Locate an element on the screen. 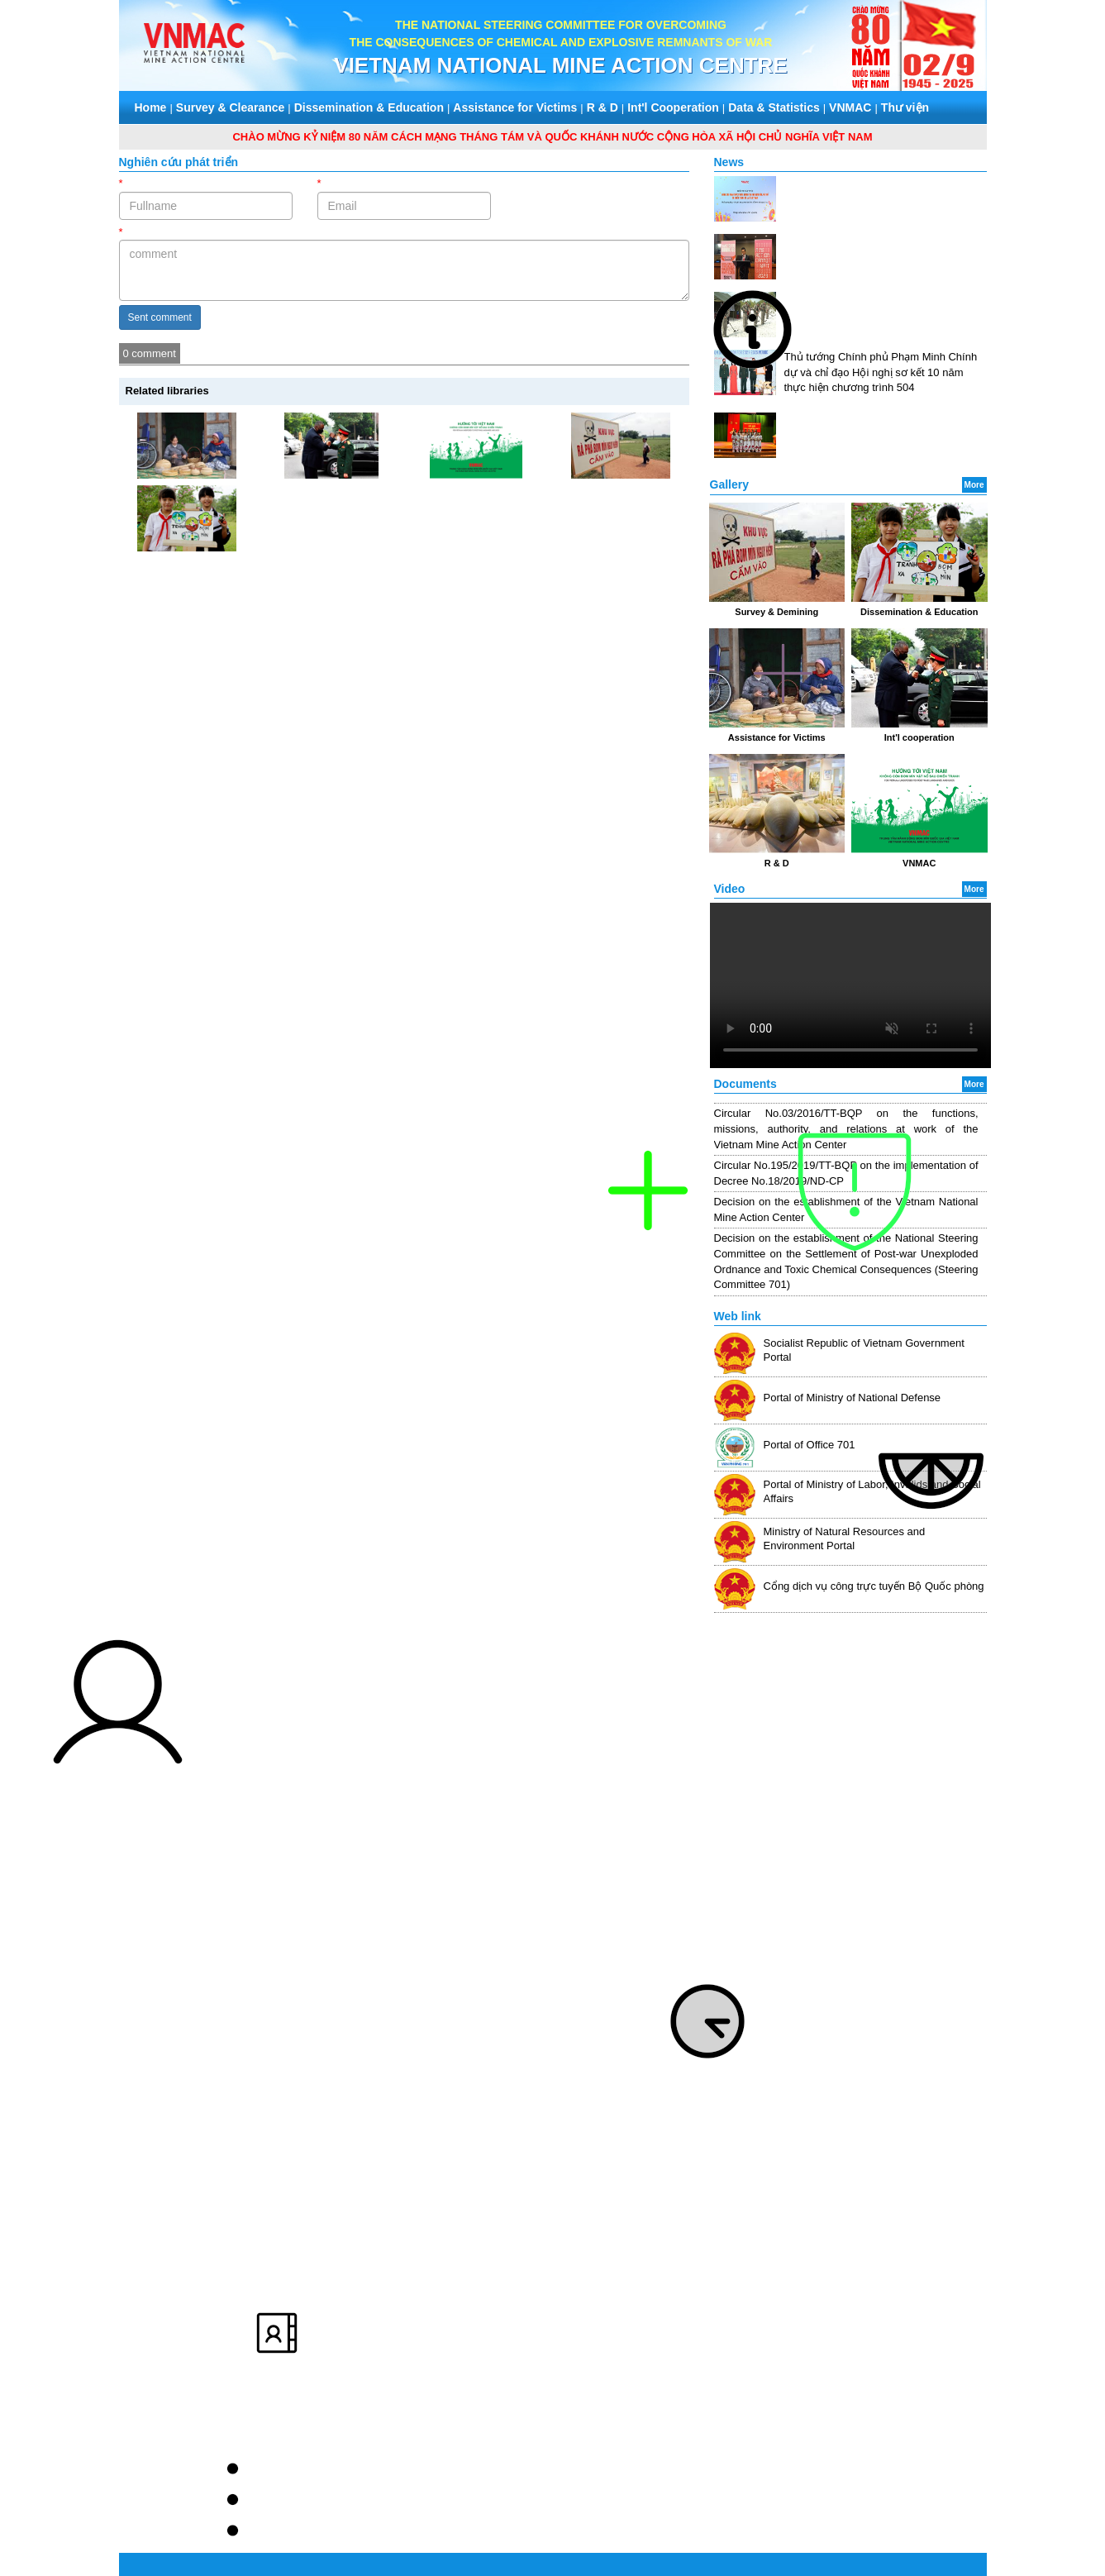 The height and width of the screenshot is (2576, 1105). open more options menu is located at coordinates (232, 2499).